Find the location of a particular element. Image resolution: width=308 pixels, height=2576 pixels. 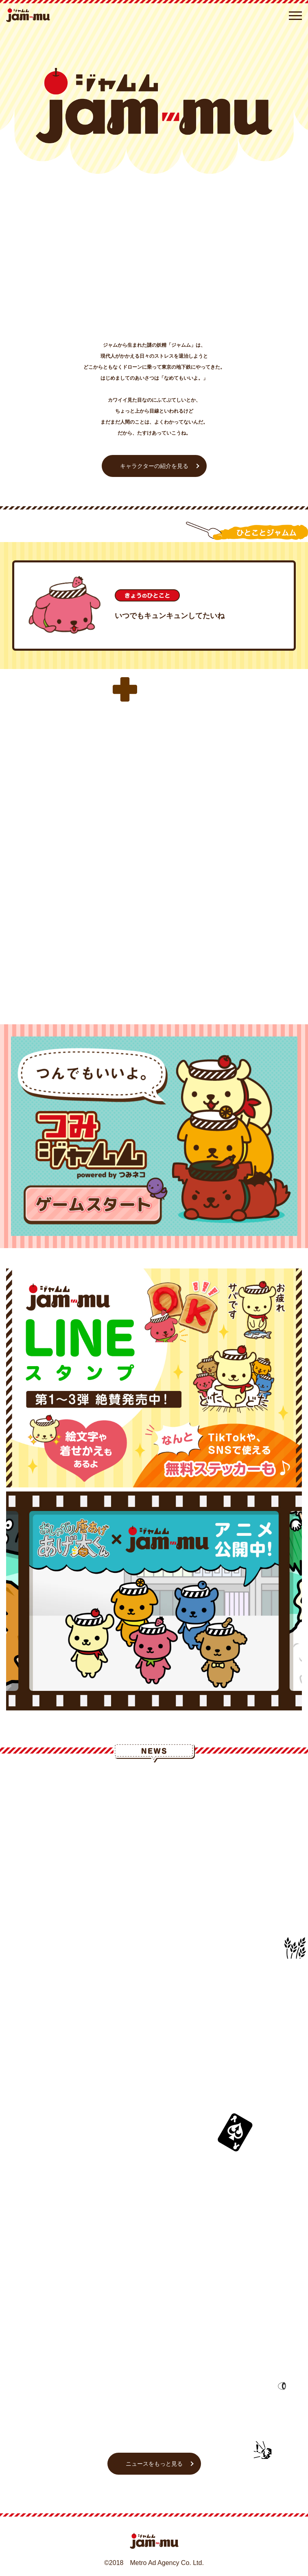

indicates grain or wheat resource in a farming game is located at coordinates (295, 1948).